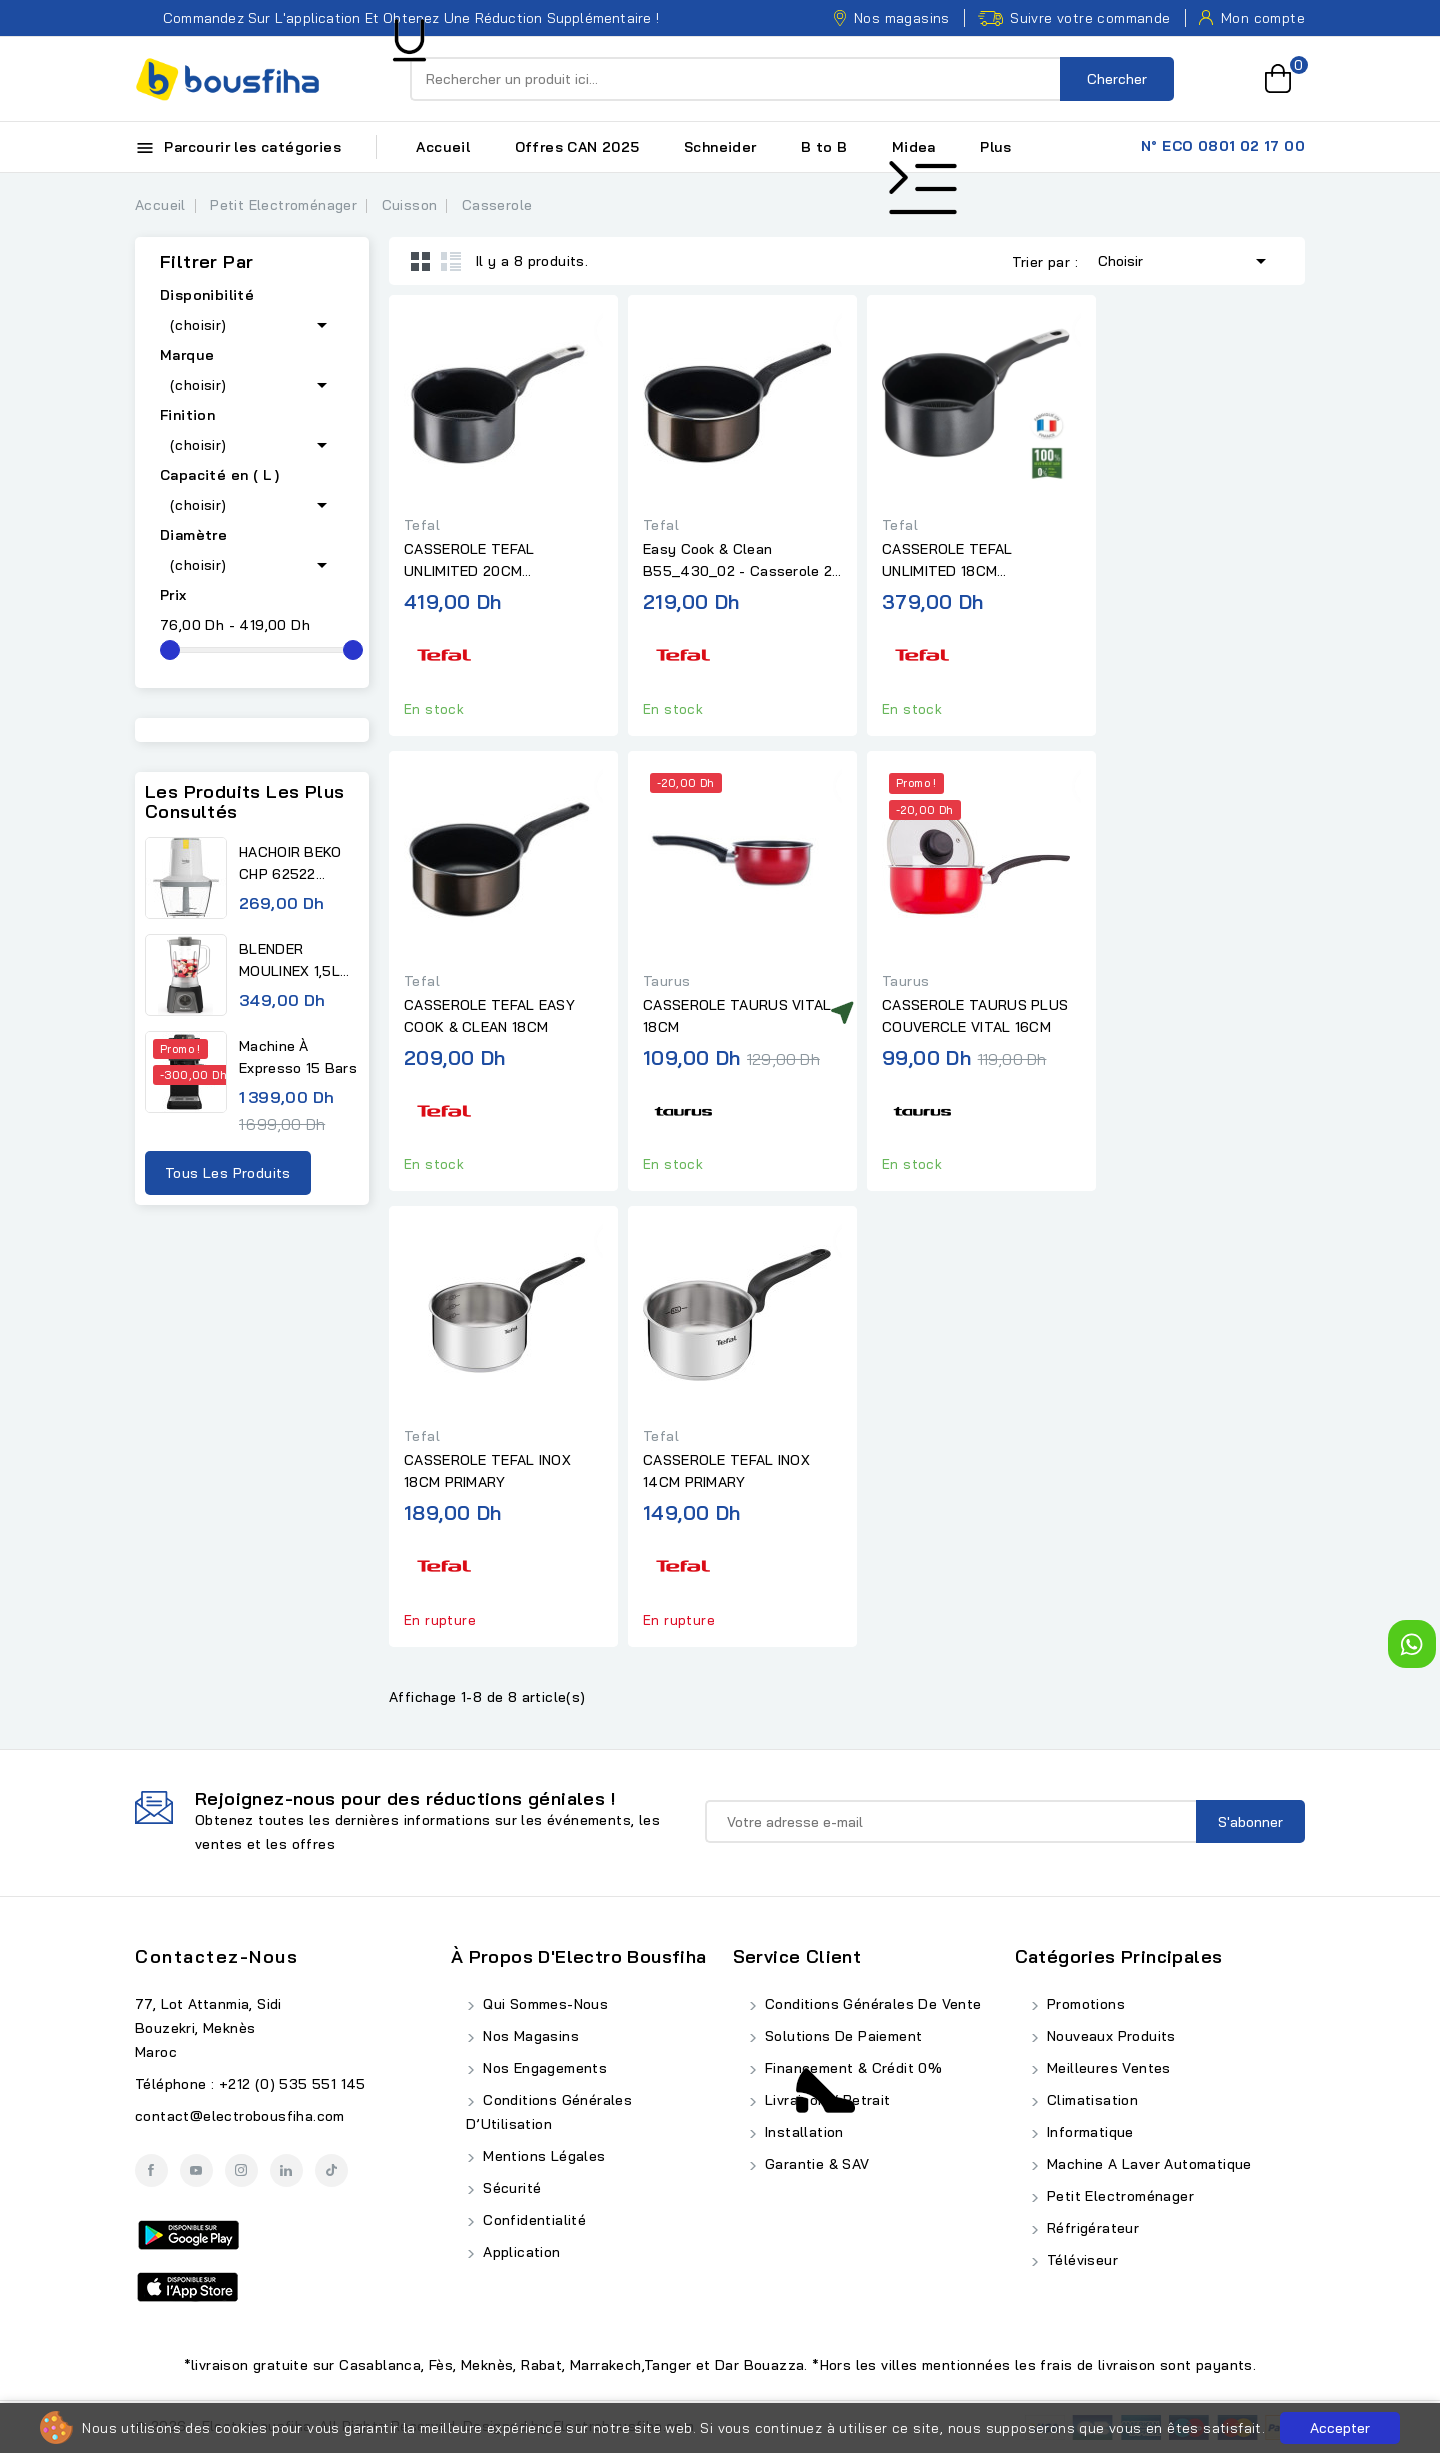 Image resolution: width=1440 pixels, height=2453 pixels. I want to click on browse women's footwear category, so click(822, 2092).